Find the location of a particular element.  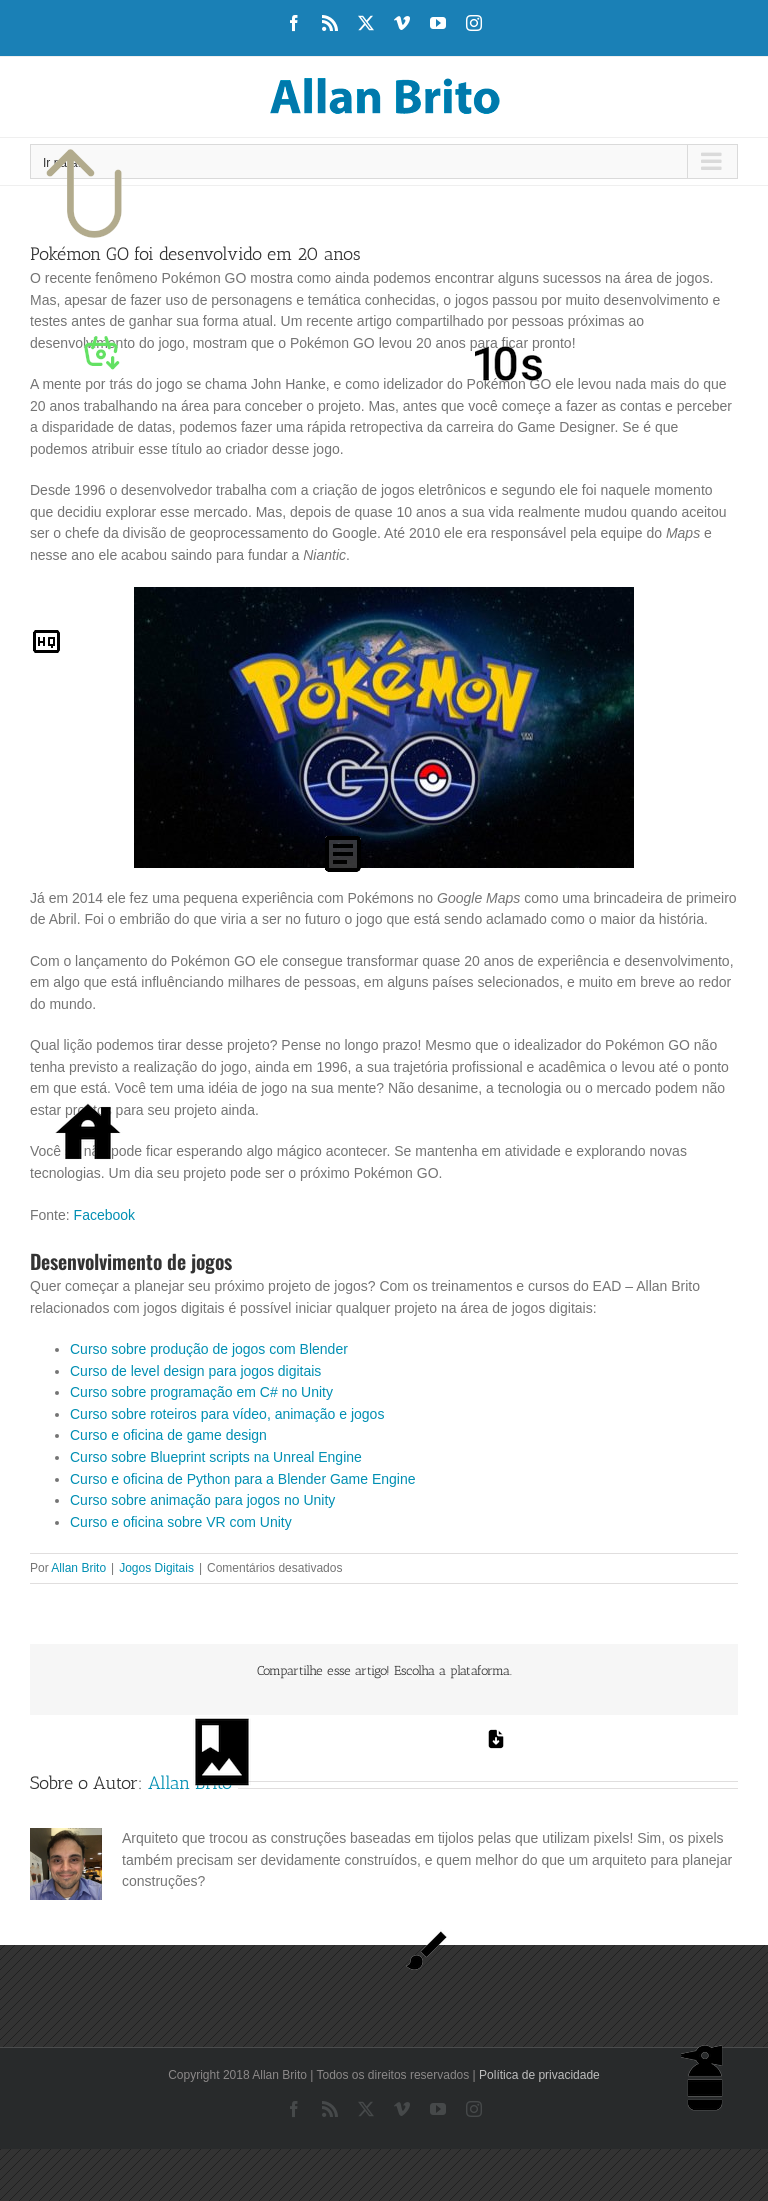

indicates high quality media or streaming option is located at coordinates (46, 641).